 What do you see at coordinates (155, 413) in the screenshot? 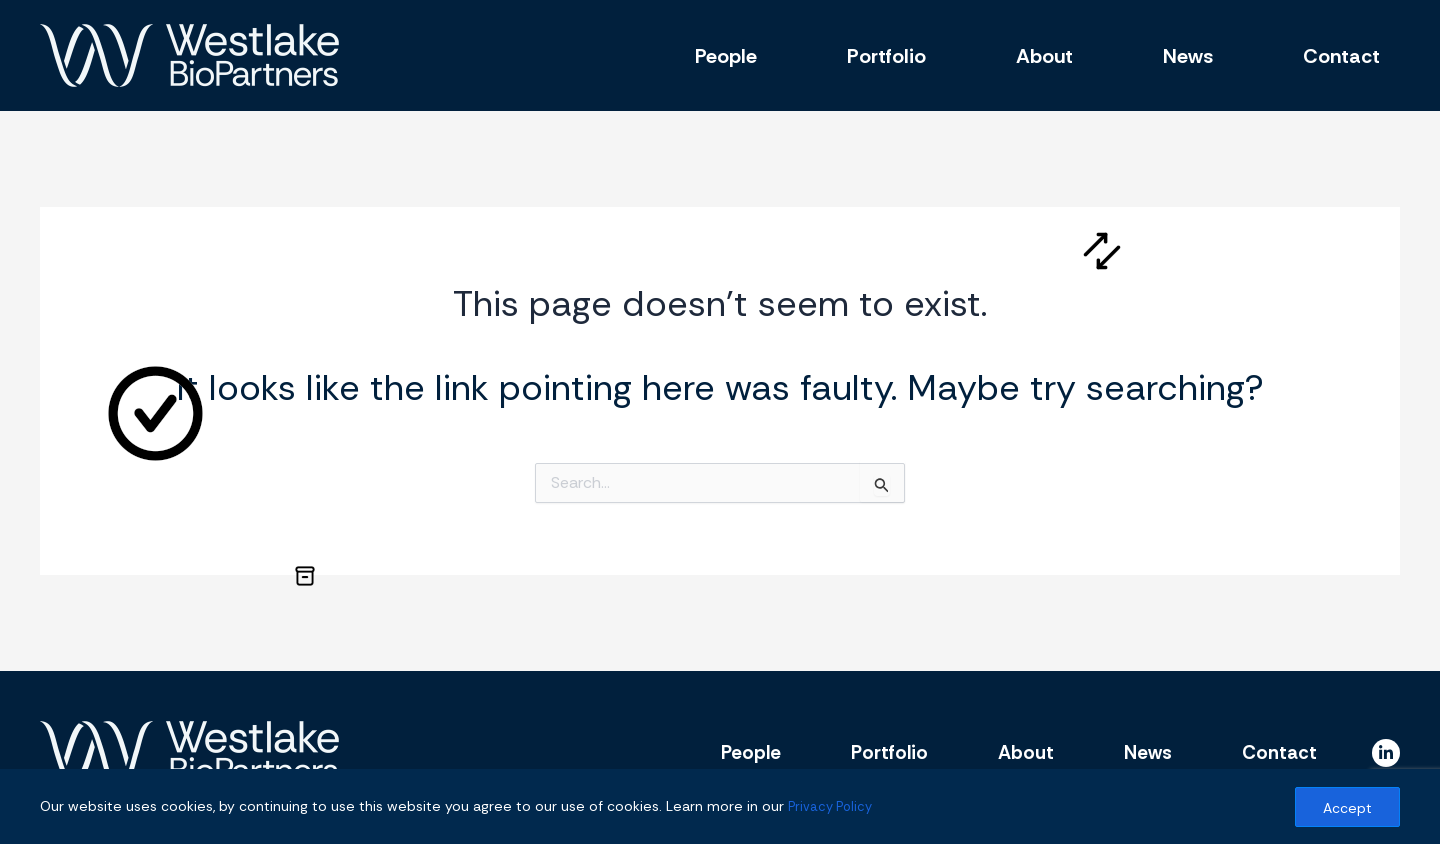
I see `confirms a completed action or task` at bounding box center [155, 413].